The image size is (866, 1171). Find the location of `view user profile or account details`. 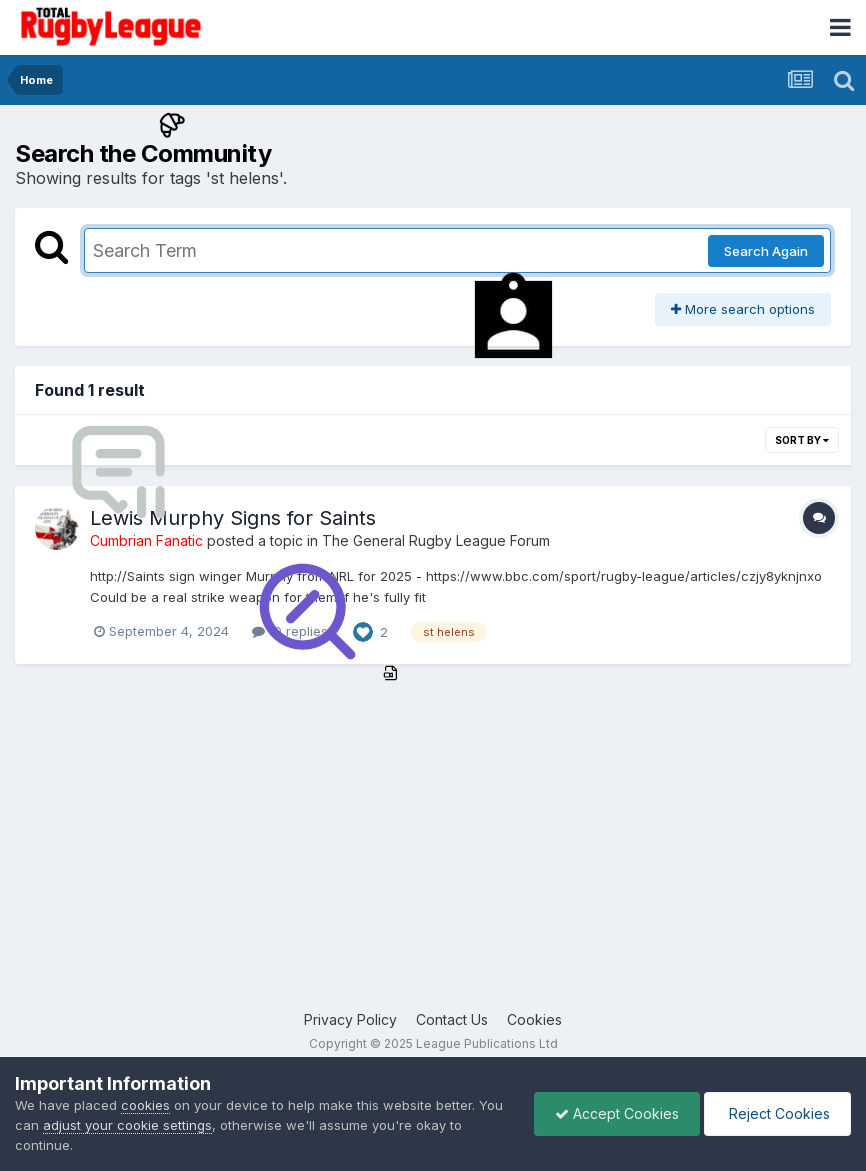

view user profile or account details is located at coordinates (513, 319).